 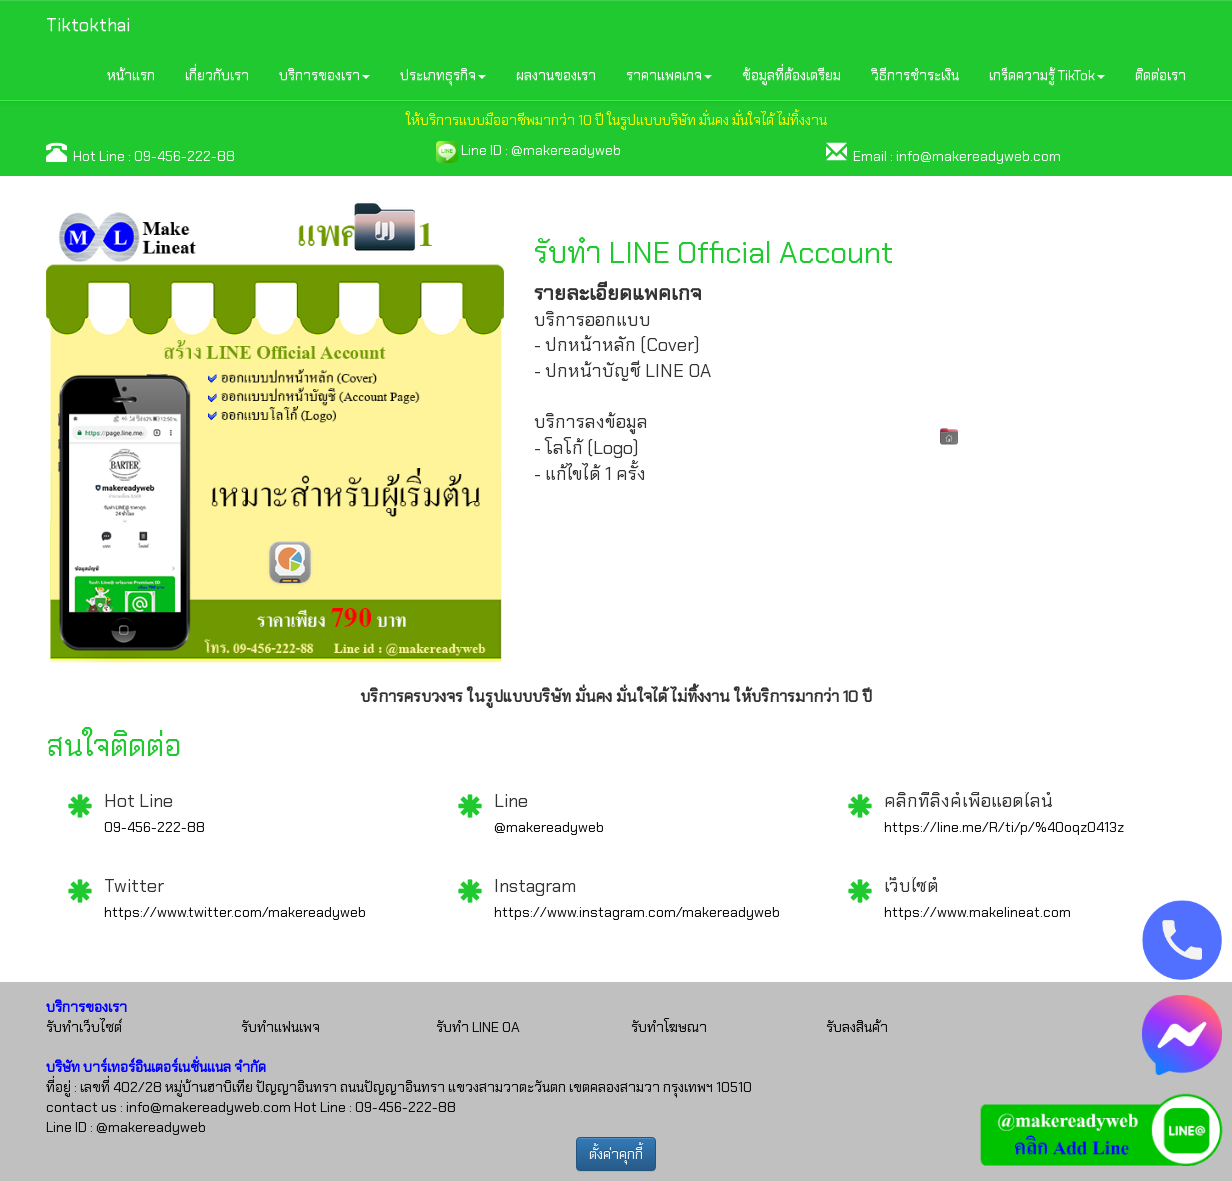 I want to click on access your home folder, so click(x=949, y=436).